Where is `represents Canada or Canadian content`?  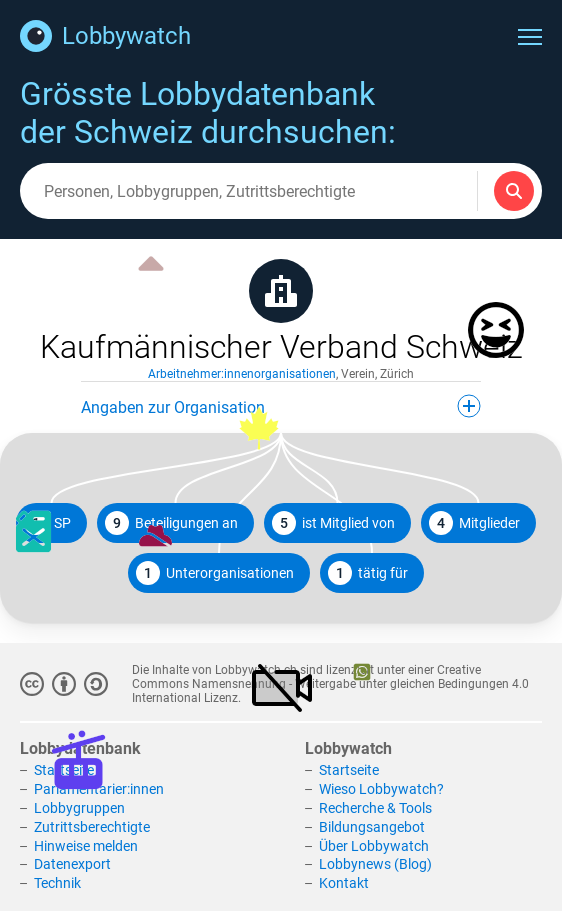 represents Canada or Canadian content is located at coordinates (259, 428).